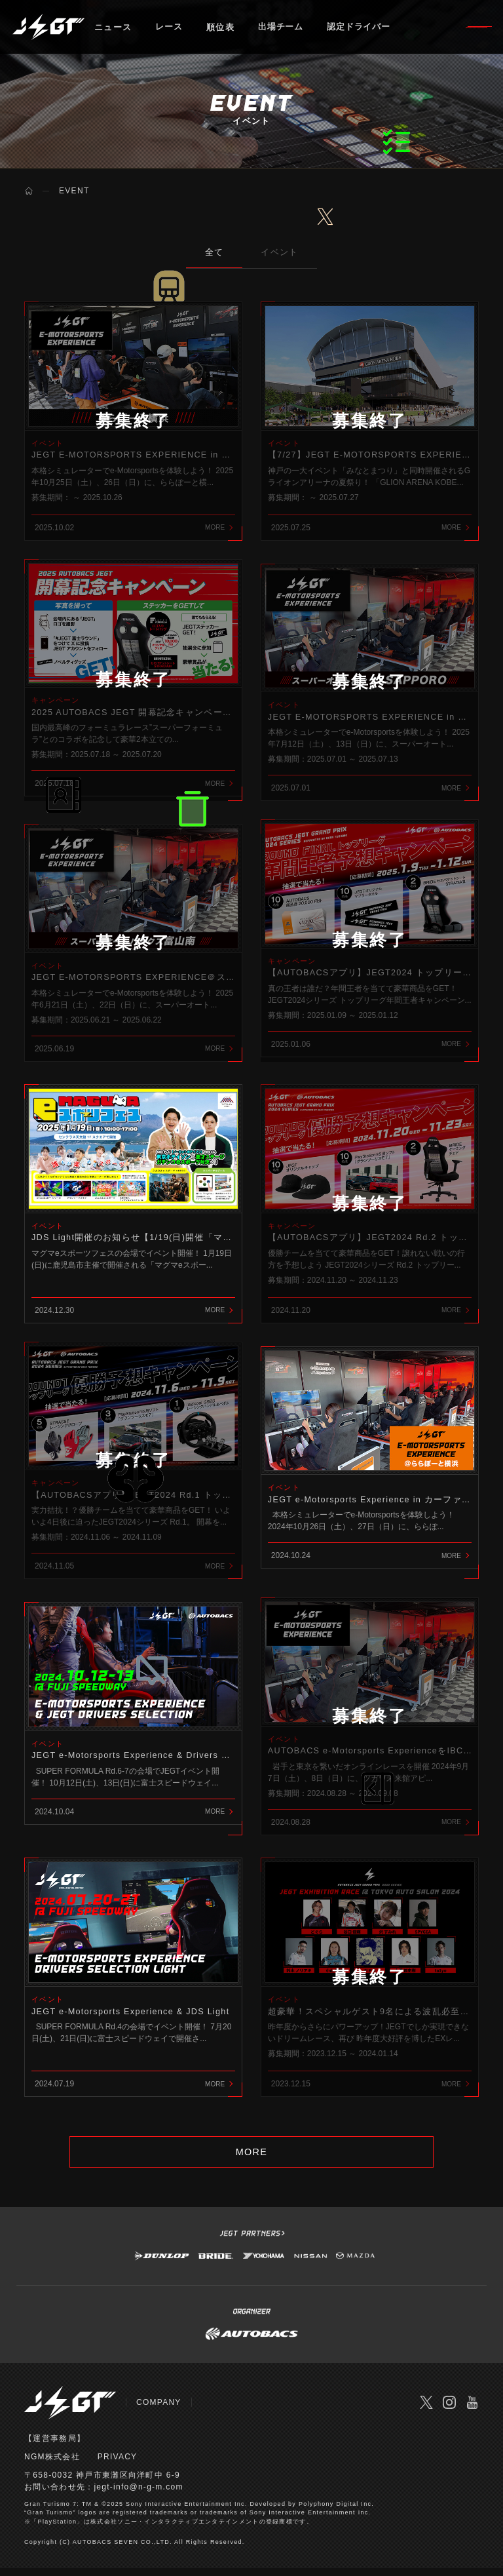 The image size is (503, 2576). I want to click on access subway or metro transit information, so click(169, 287).